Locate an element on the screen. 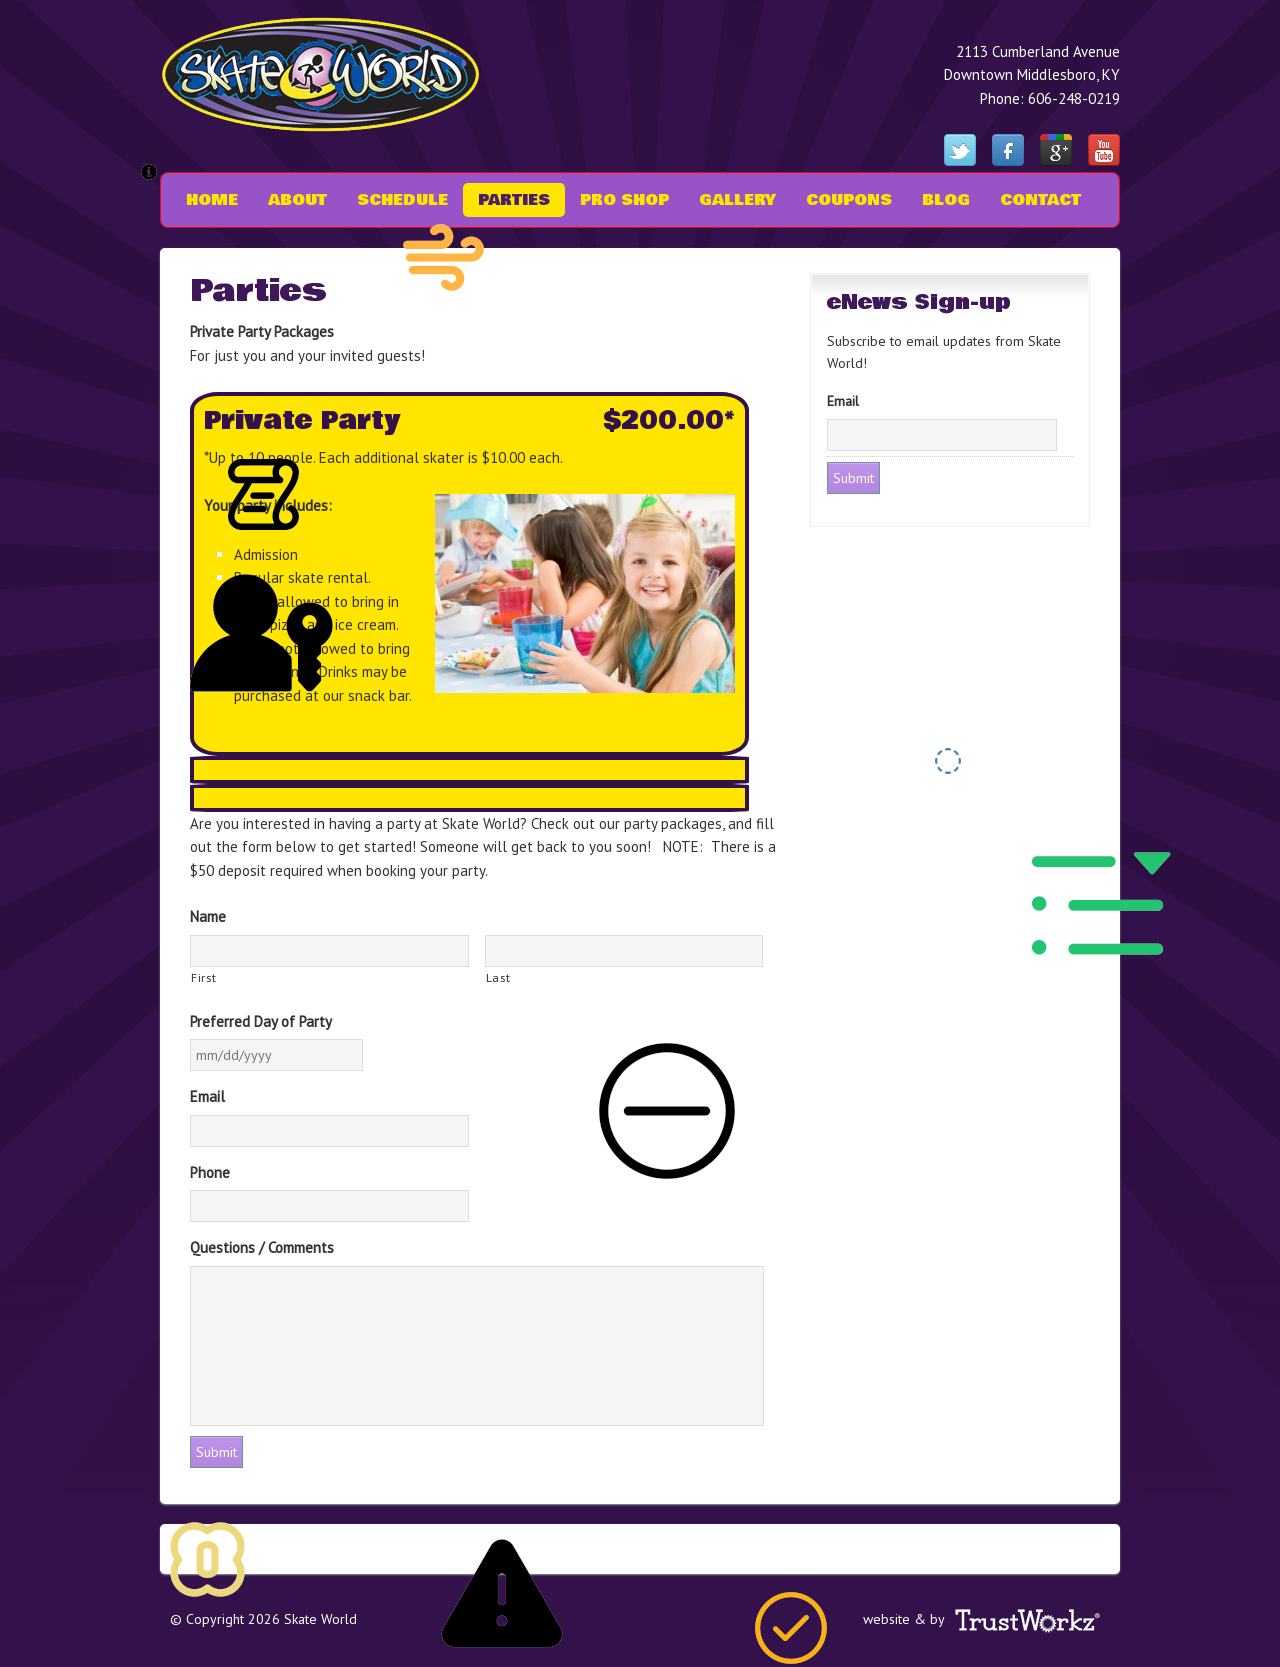  indicates successful completion of an action is located at coordinates (791, 1628).